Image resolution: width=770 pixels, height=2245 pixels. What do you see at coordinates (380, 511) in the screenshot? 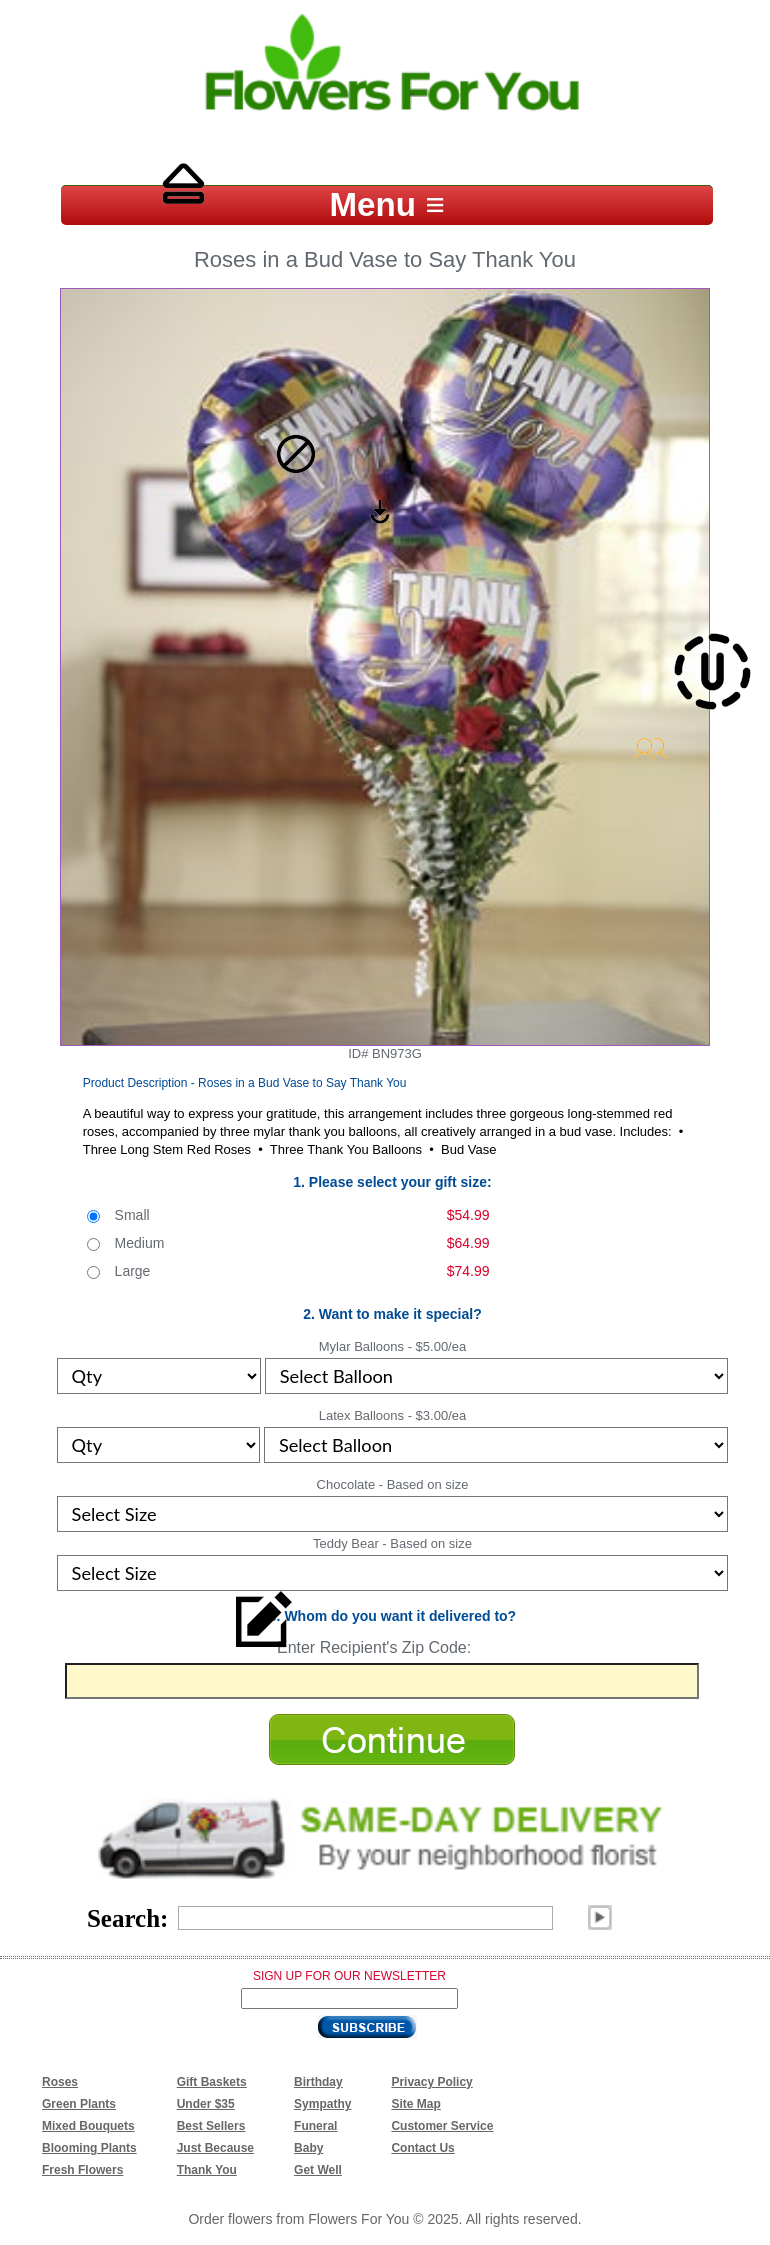
I see `download content to device` at bounding box center [380, 511].